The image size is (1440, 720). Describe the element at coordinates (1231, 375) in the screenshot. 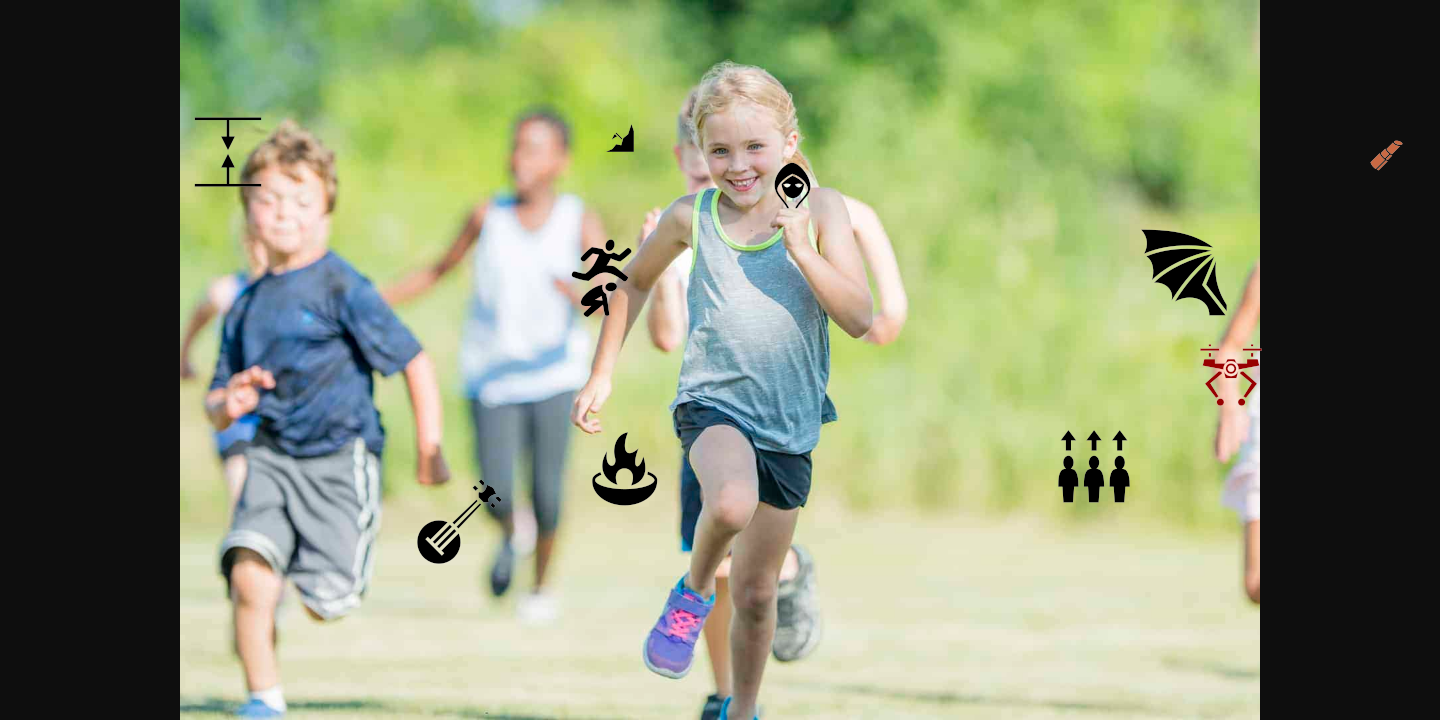

I see `track your drone delivery status` at that location.